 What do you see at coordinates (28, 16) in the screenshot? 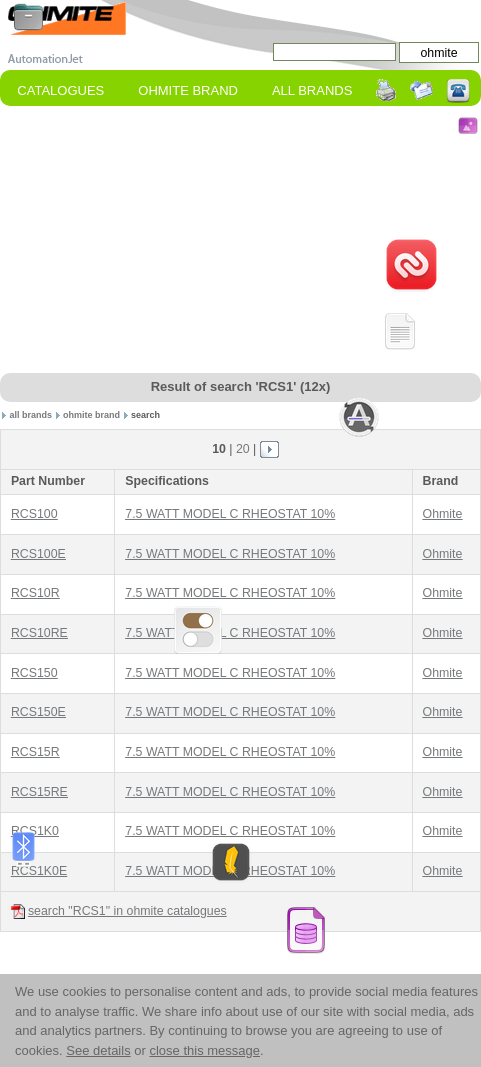
I see `open the file manager application` at bounding box center [28, 16].